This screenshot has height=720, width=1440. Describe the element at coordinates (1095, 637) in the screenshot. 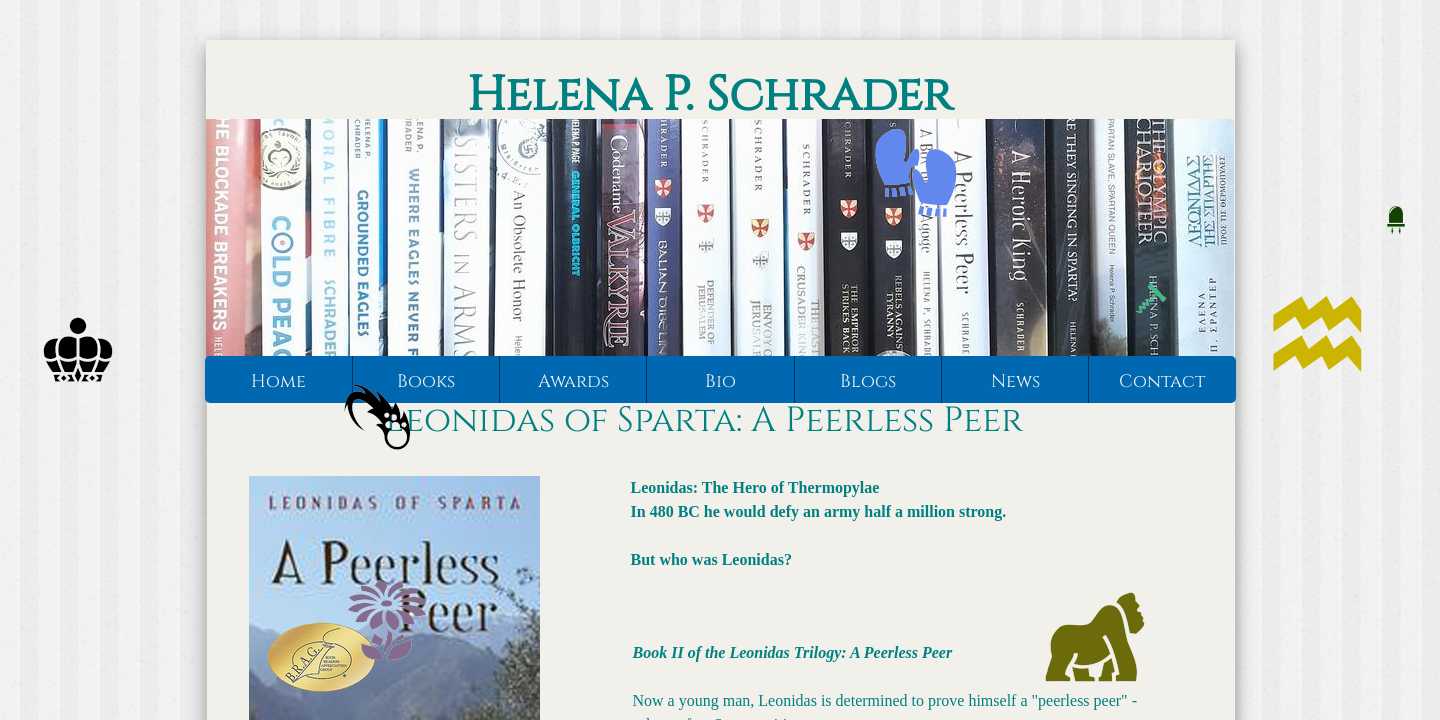

I see `gorilla character or avatar selection` at that location.